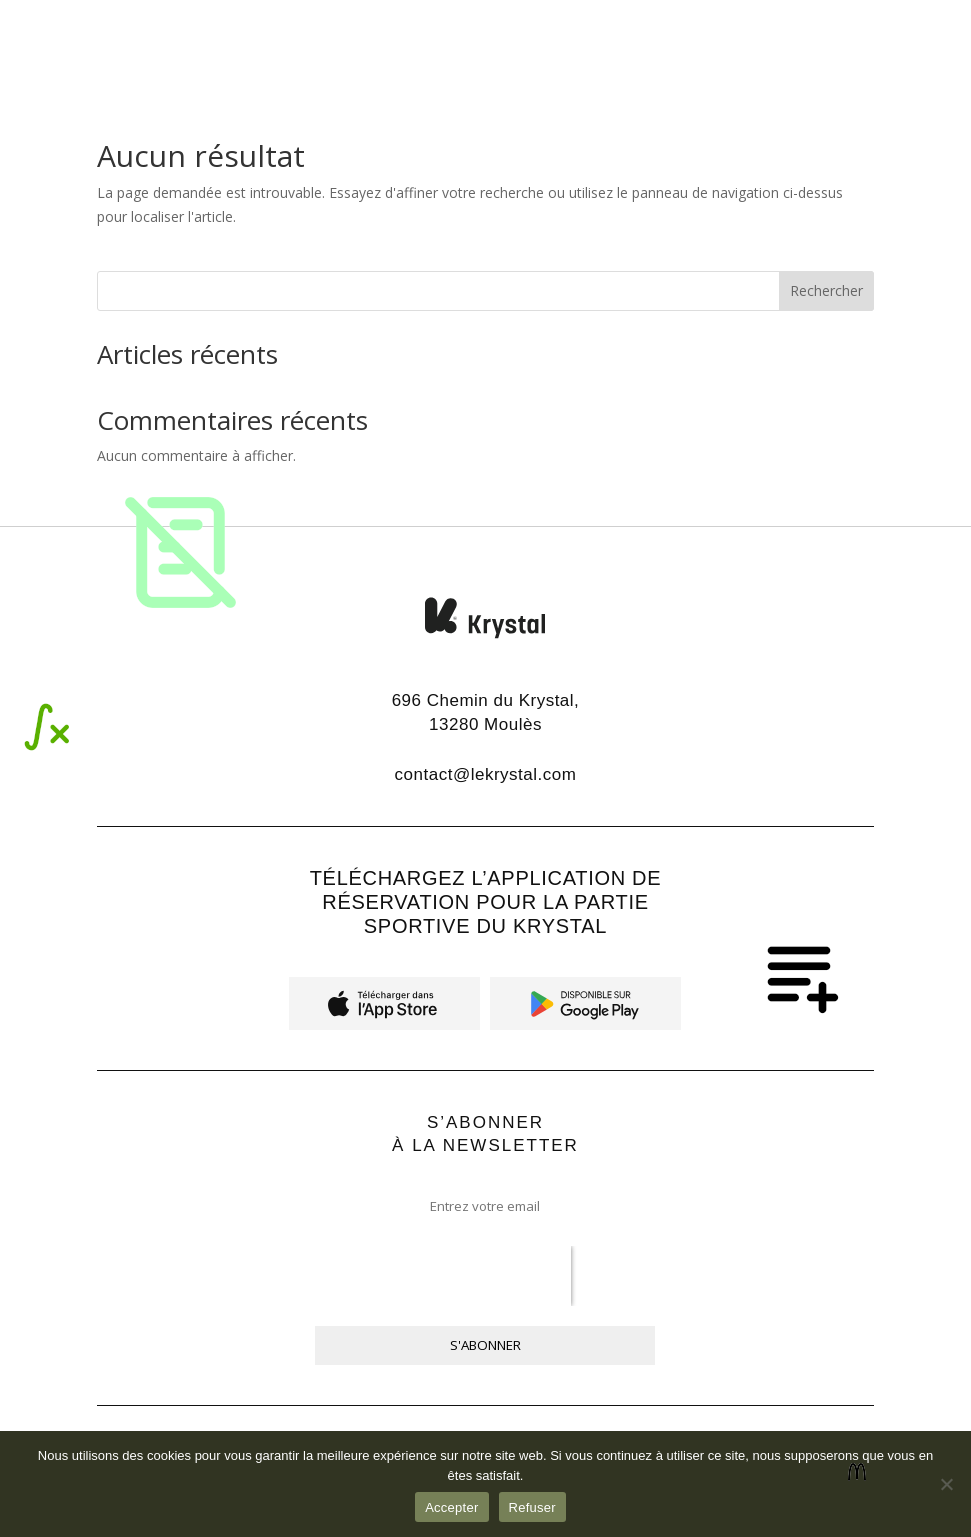 This screenshot has width=971, height=1537. I want to click on remove or clear an integral calculation, so click(48, 727).